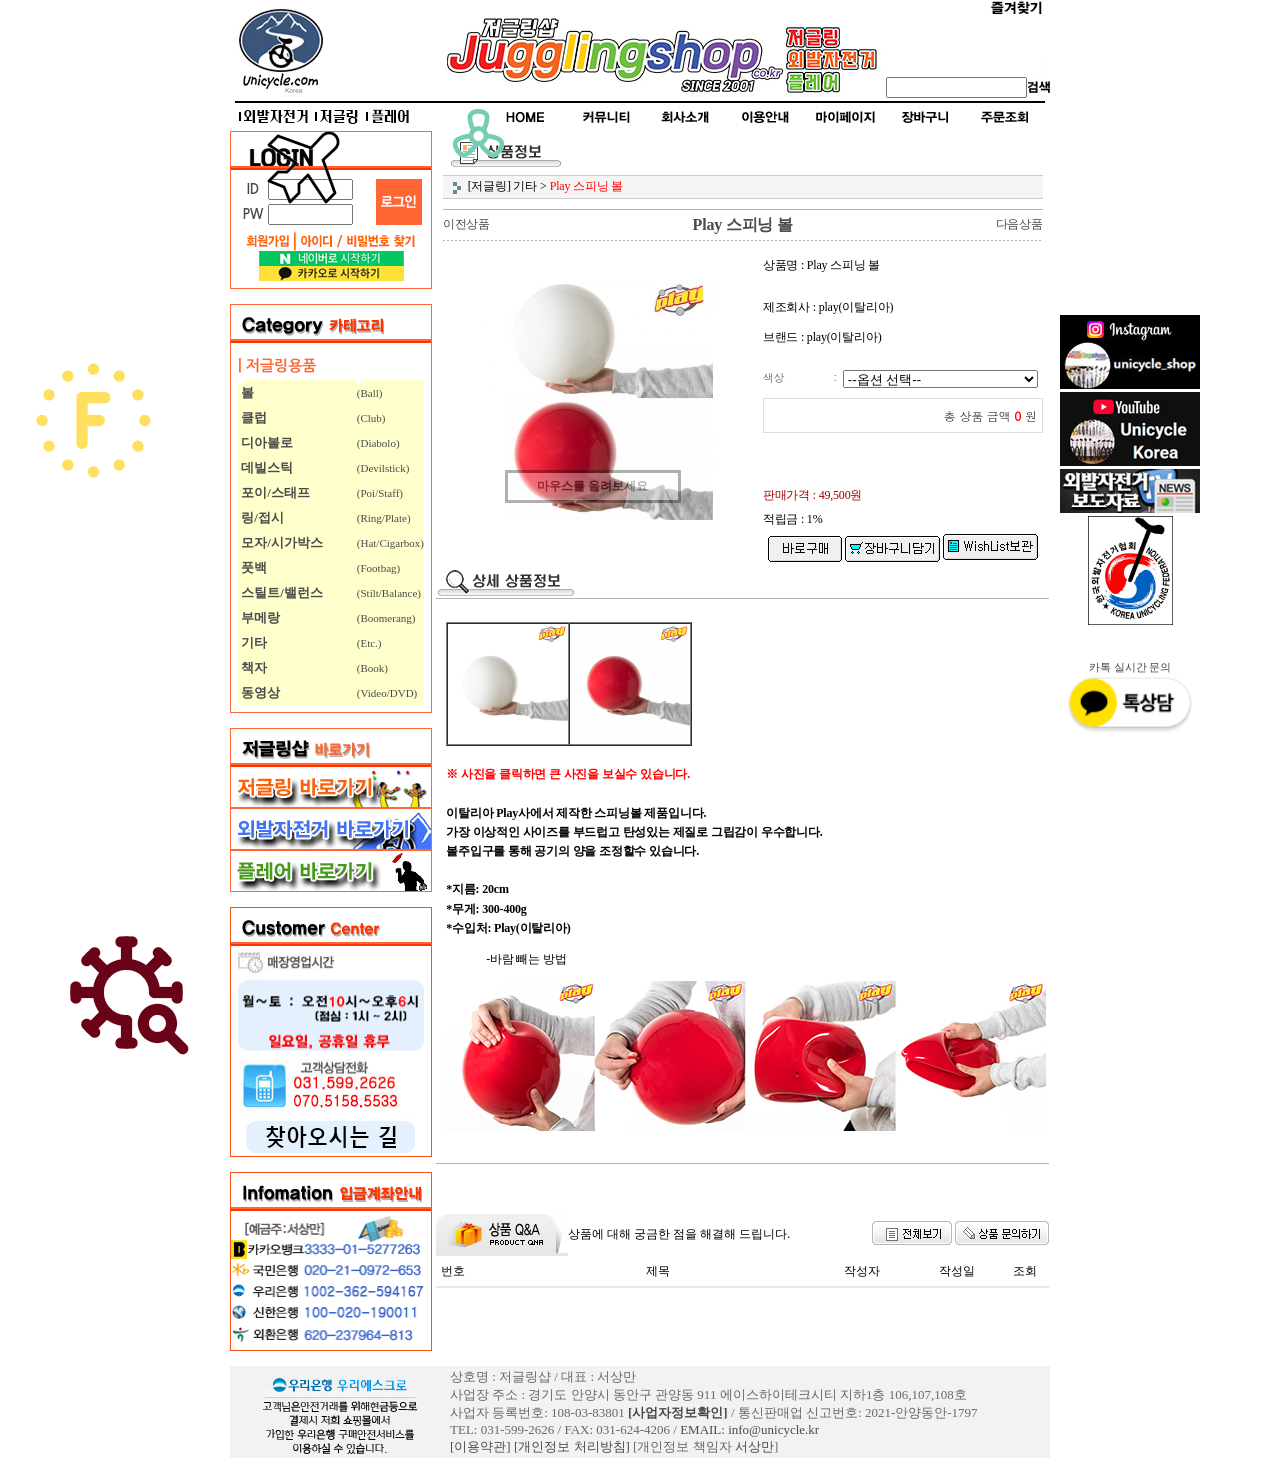 The height and width of the screenshot is (1458, 1280). What do you see at coordinates (93, 420) in the screenshot?
I see `indicates a draft or pending Facebook connection` at bounding box center [93, 420].